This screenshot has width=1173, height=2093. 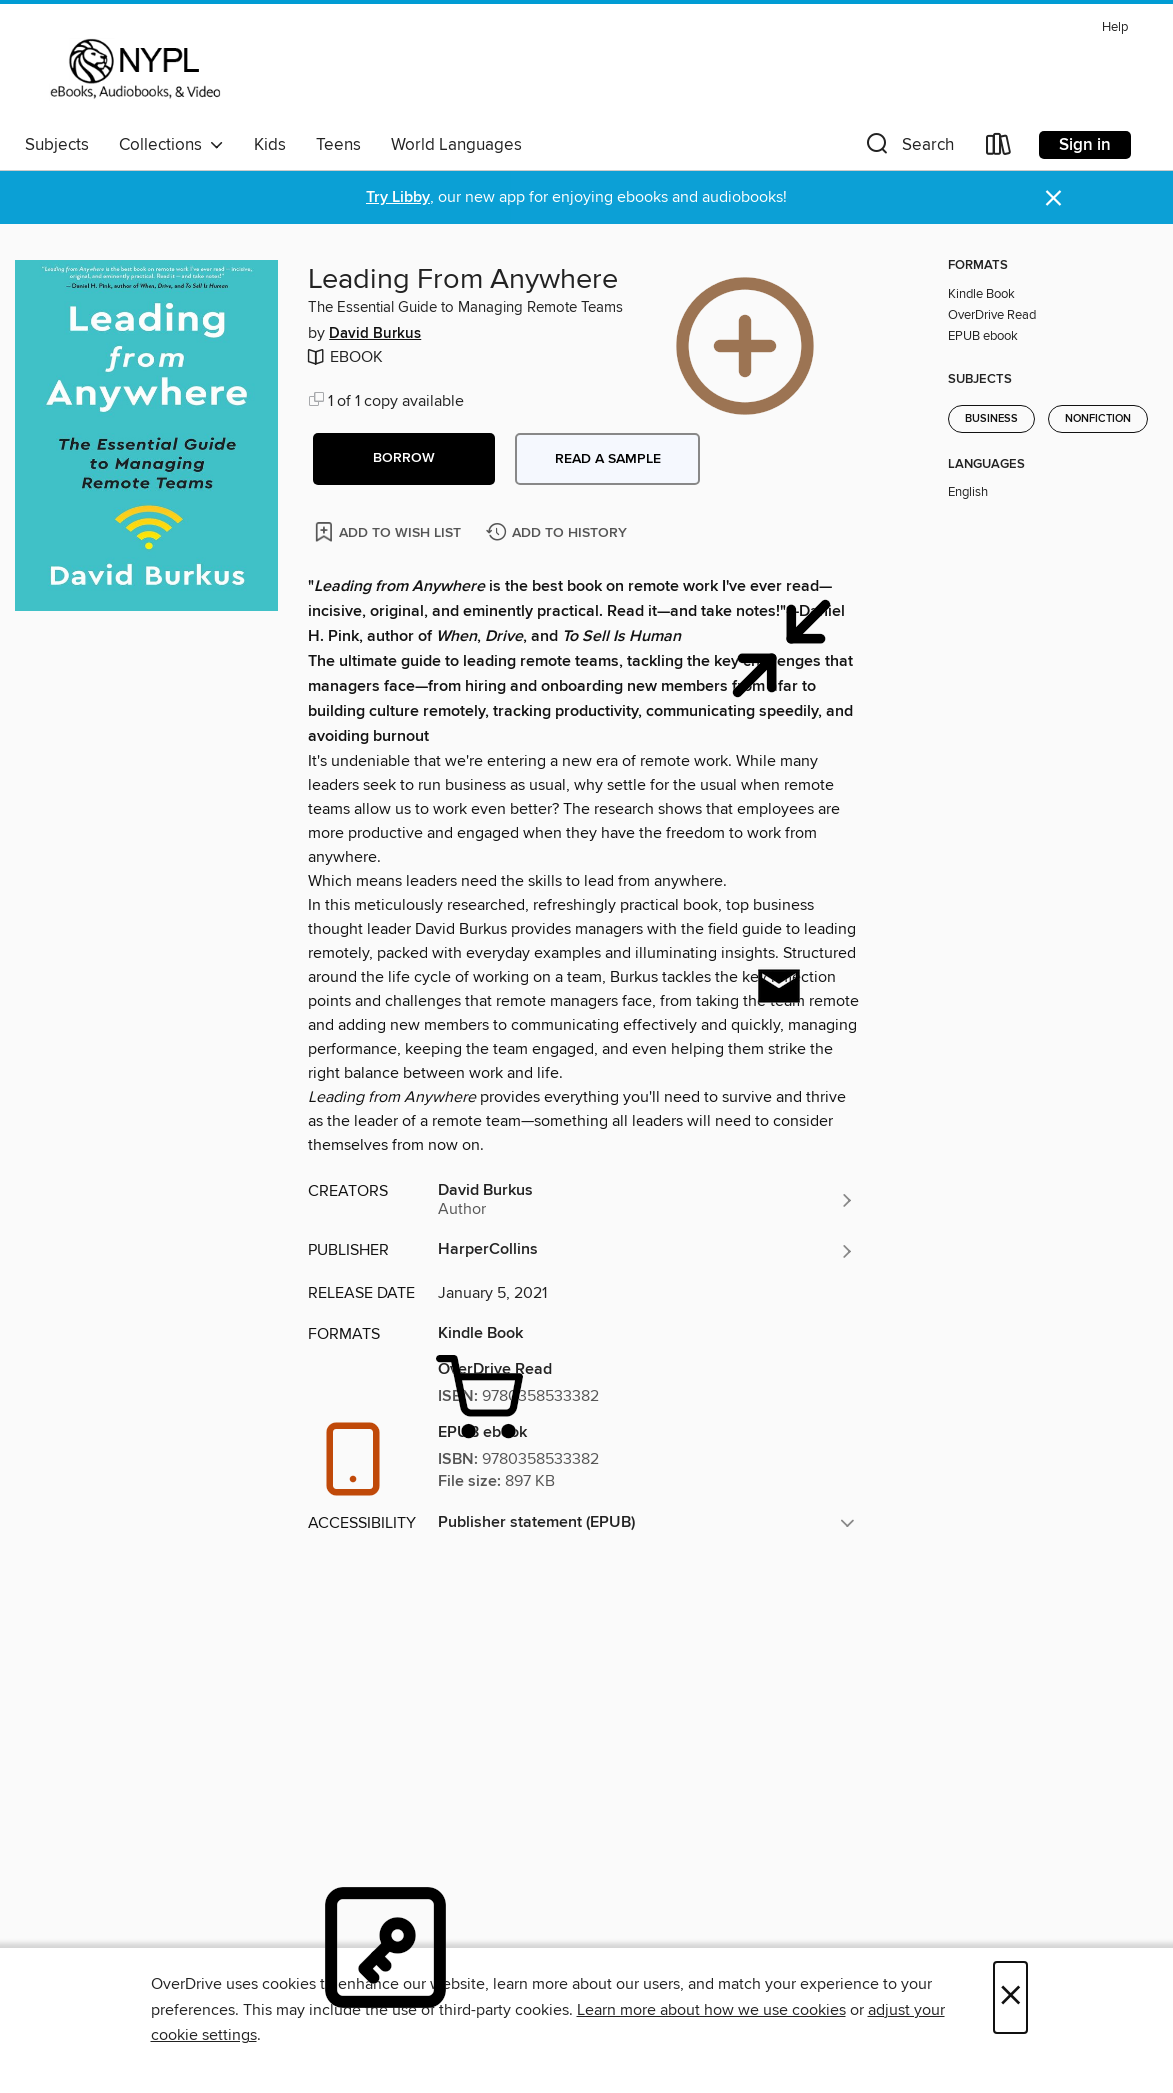 What do you see at coordinates (779, 986) in the screenshot?
I see `access your email inbox` at bounding box center [779, 986].